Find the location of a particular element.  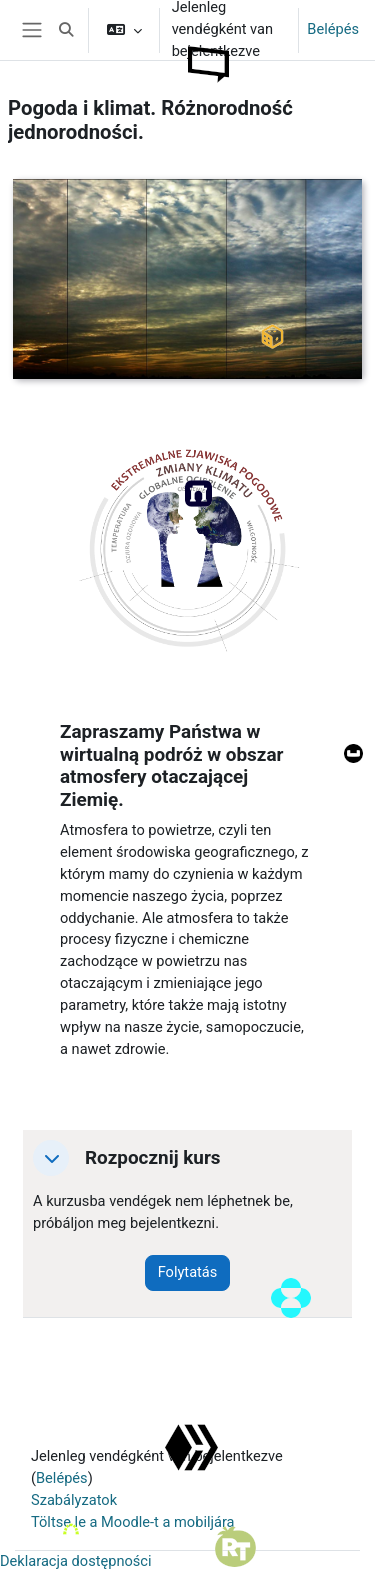

open the Farcaster app is located at coordinates (198, 493).